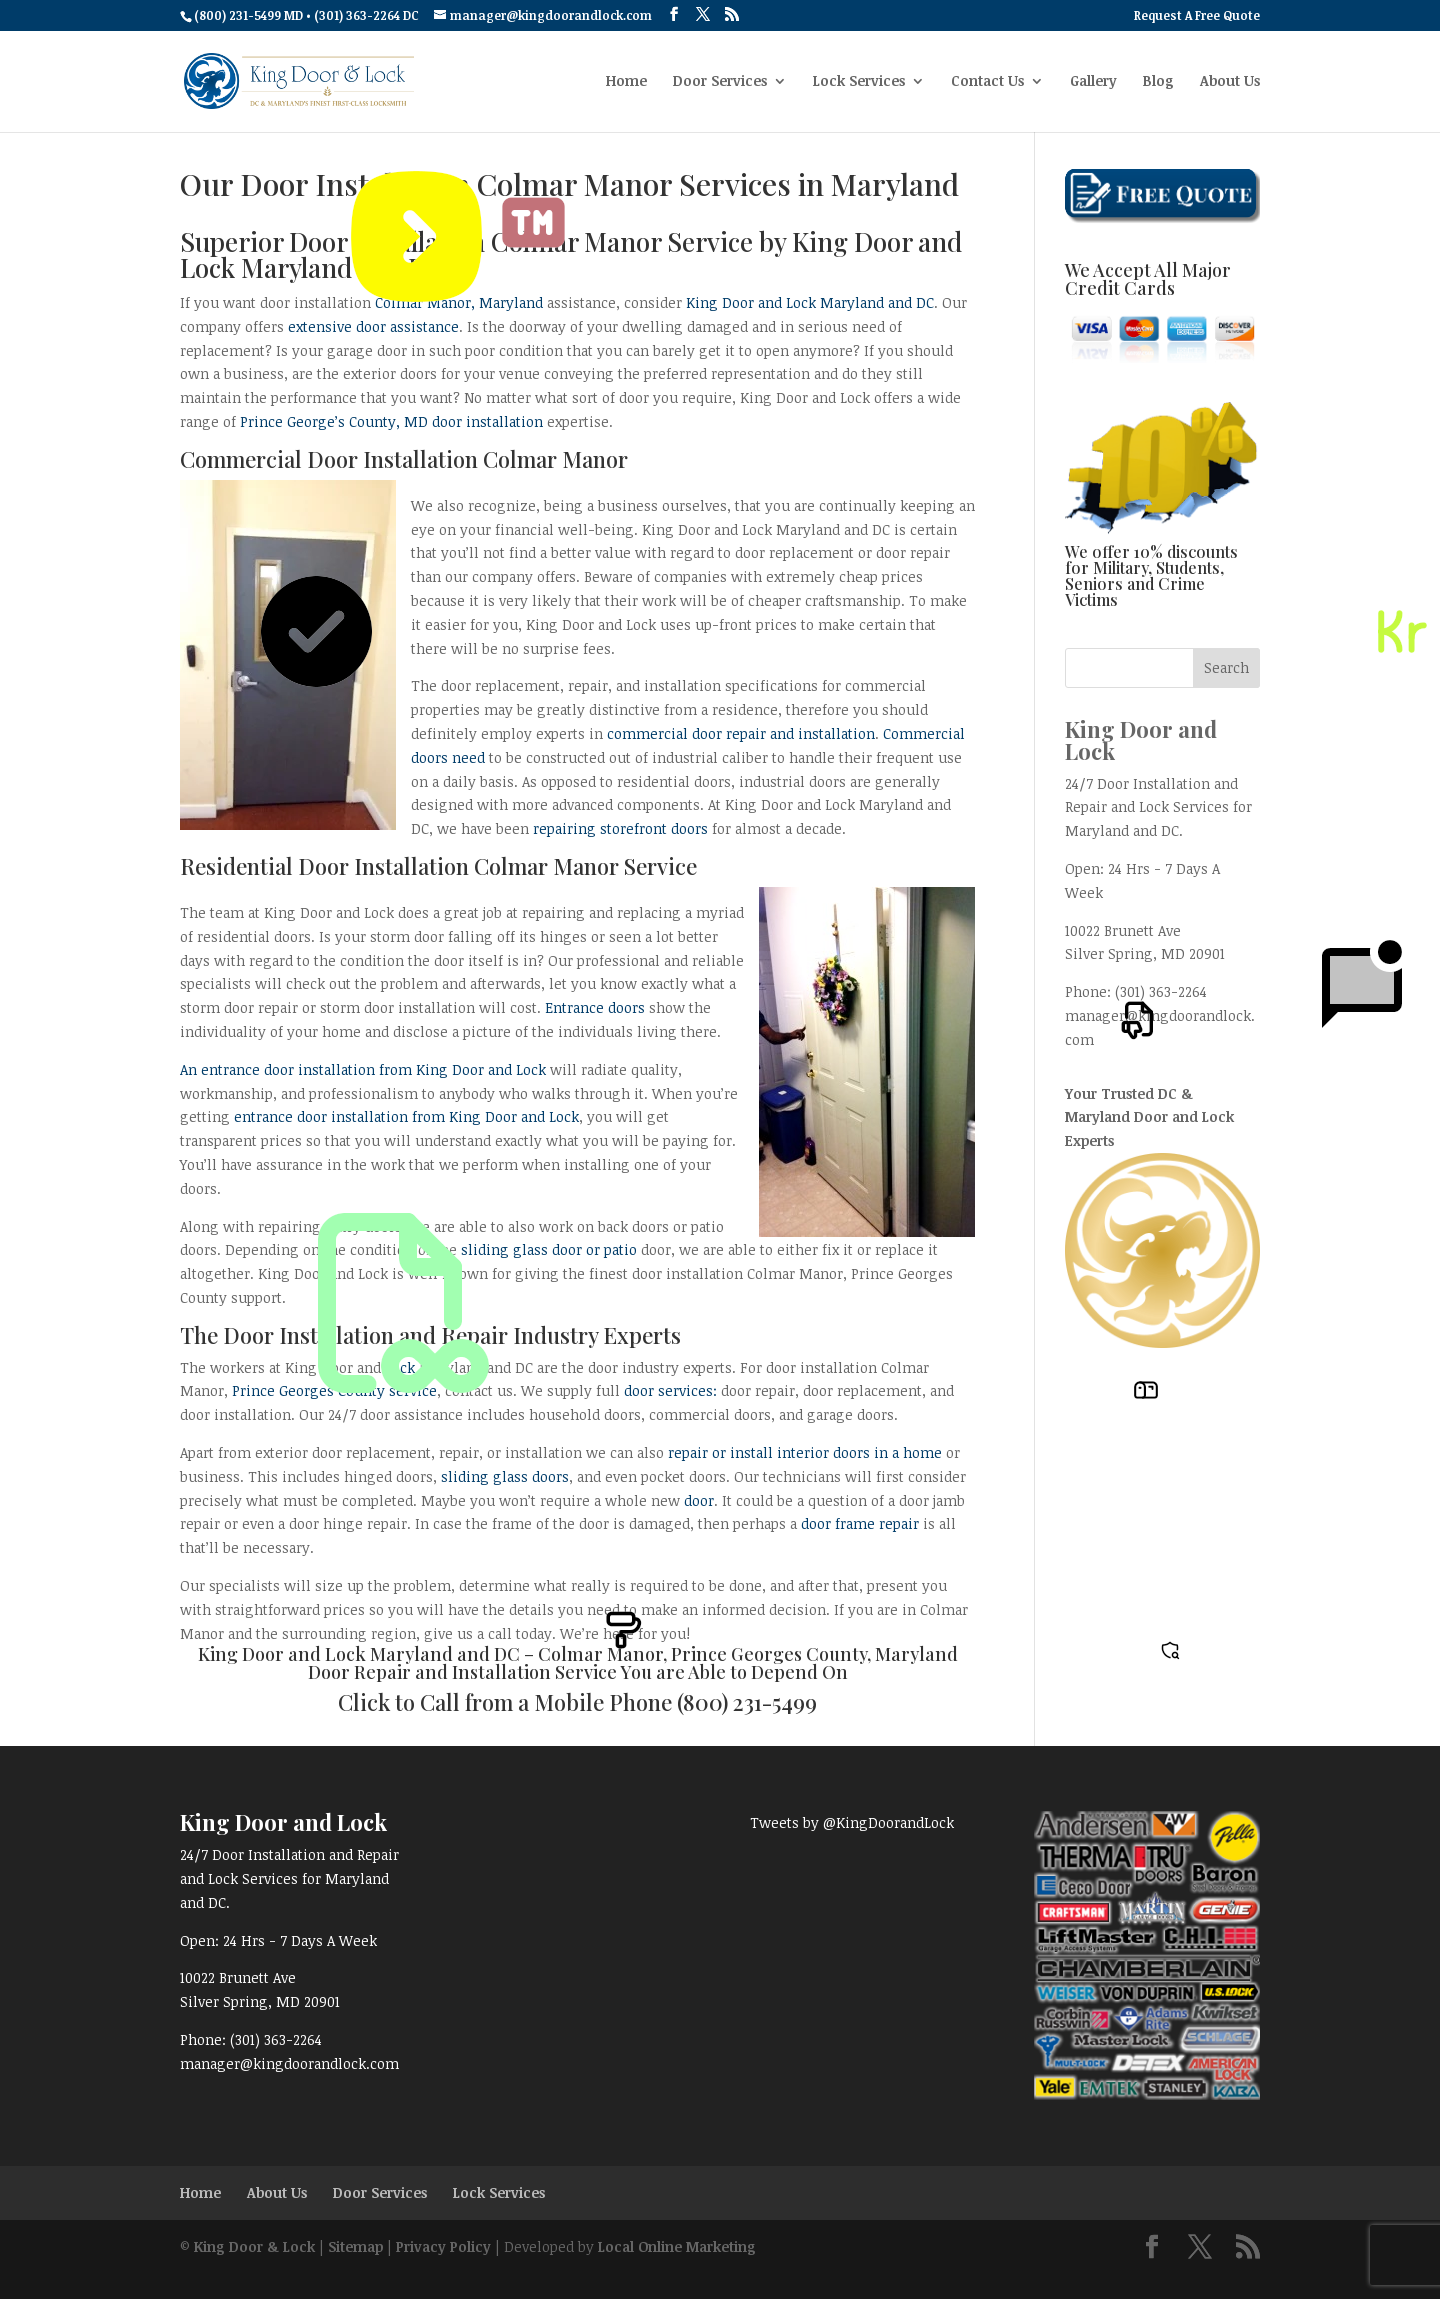 The height and width of the screenshot is (2299, 1440). What do you see at coordinates (1170, 1650) in the screenshot?
I see `search security settings` at bounding box center [1170, 1650].